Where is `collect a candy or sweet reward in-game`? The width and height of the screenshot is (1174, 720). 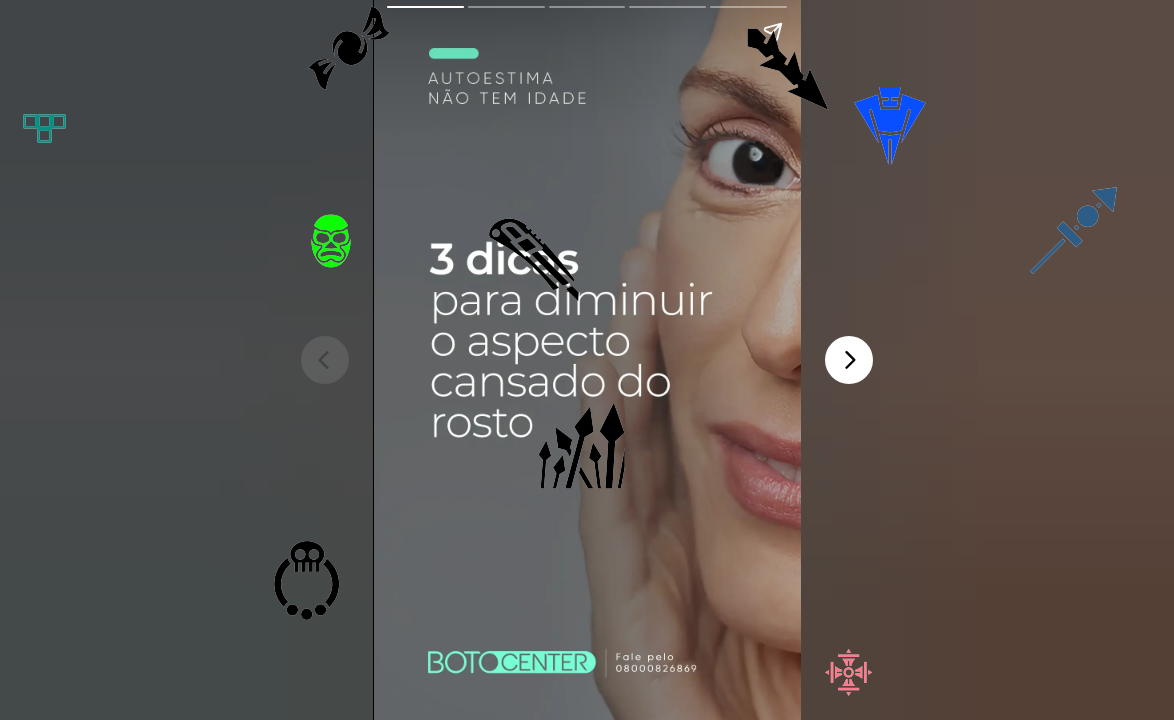 collect a candy or sweet reward in-game is located at coordinates (348, 48).